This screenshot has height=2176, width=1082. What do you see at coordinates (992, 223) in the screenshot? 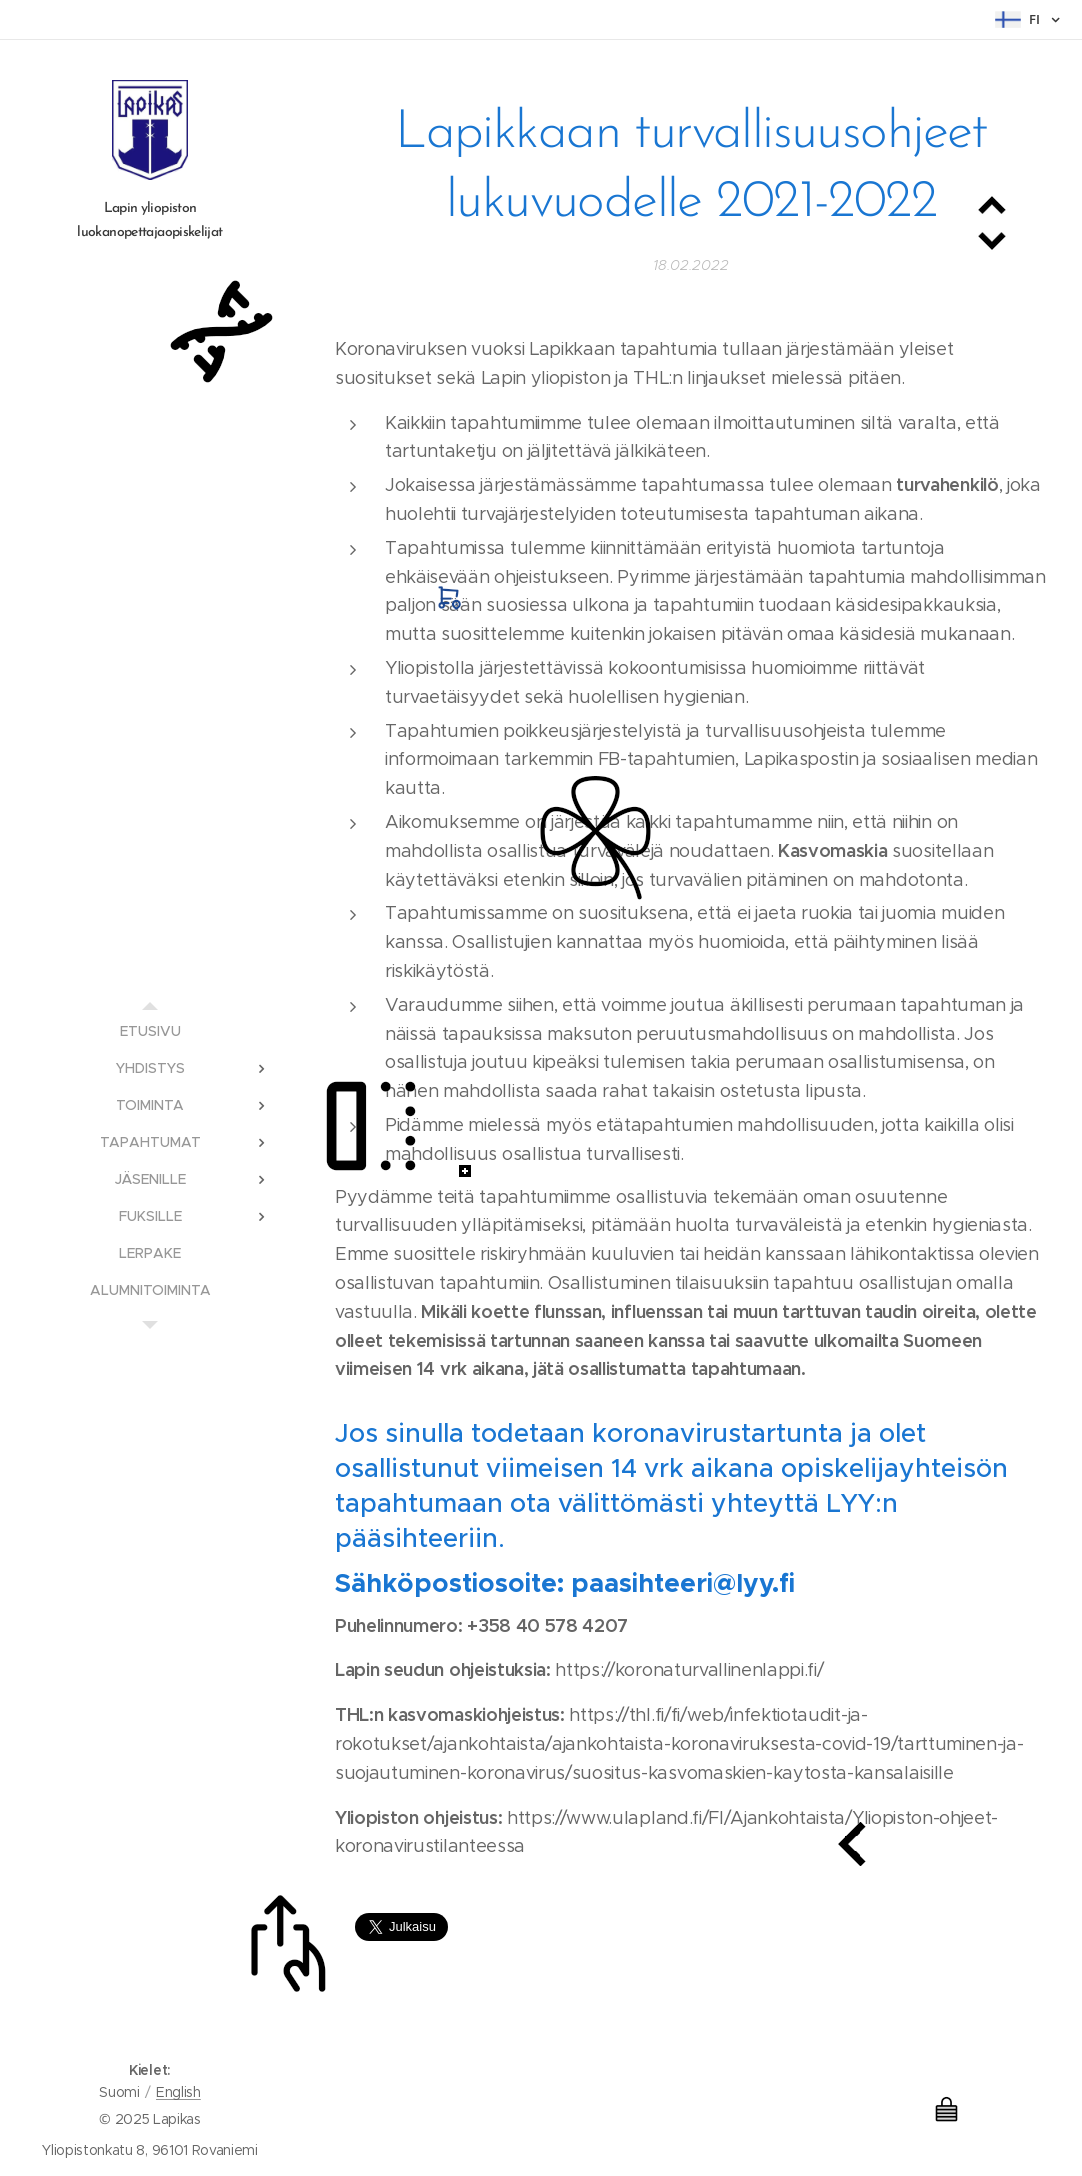
I see `expand to show more content` at bounding box center [992, 223].